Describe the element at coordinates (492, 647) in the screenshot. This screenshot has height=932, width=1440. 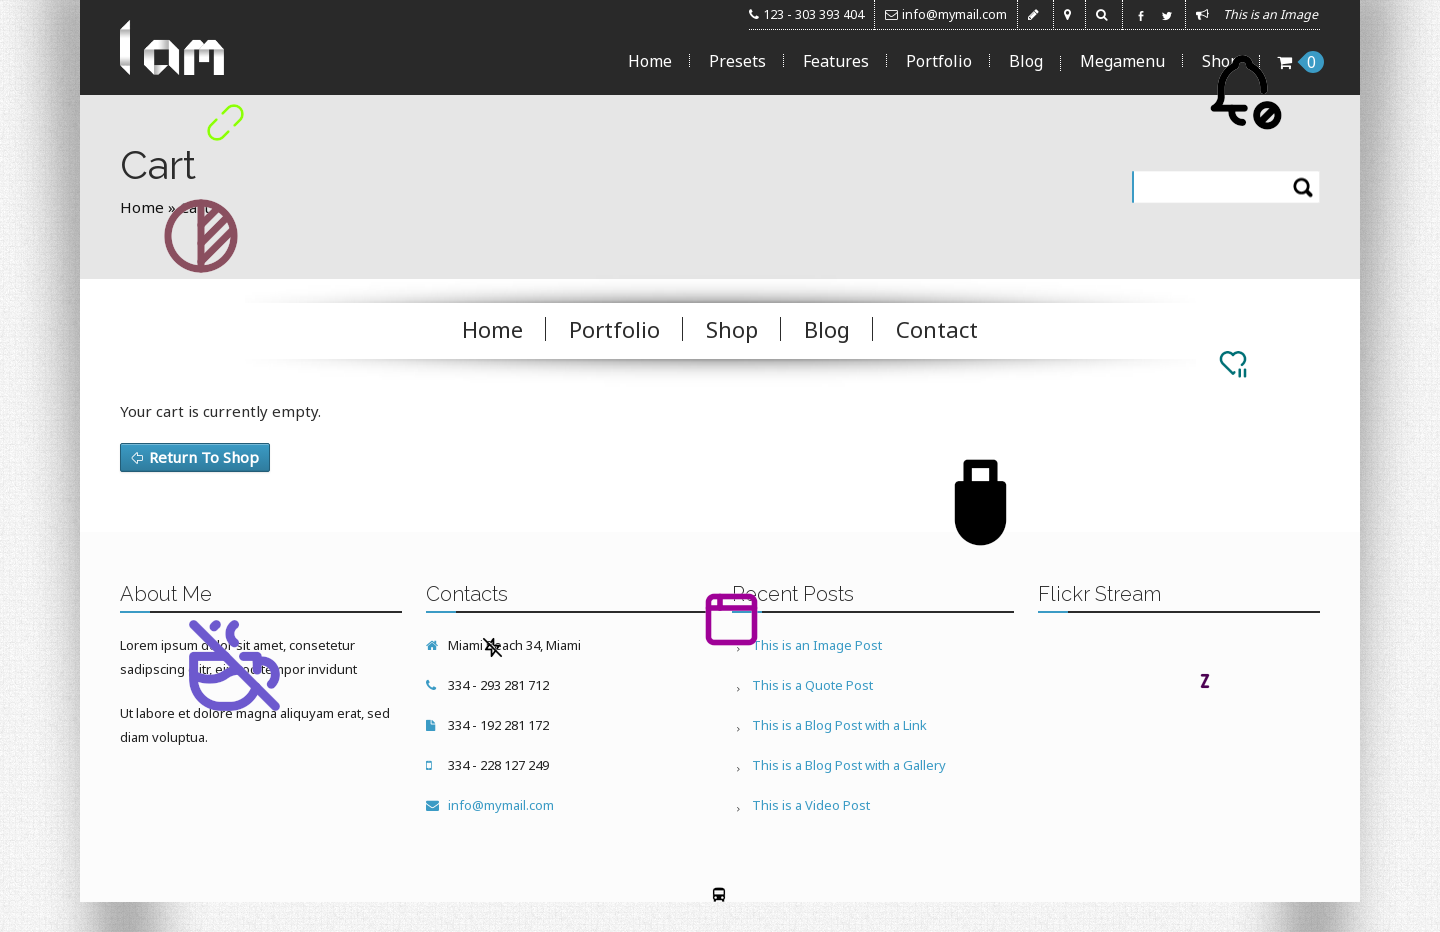
I see `disable flash mode` at that location.